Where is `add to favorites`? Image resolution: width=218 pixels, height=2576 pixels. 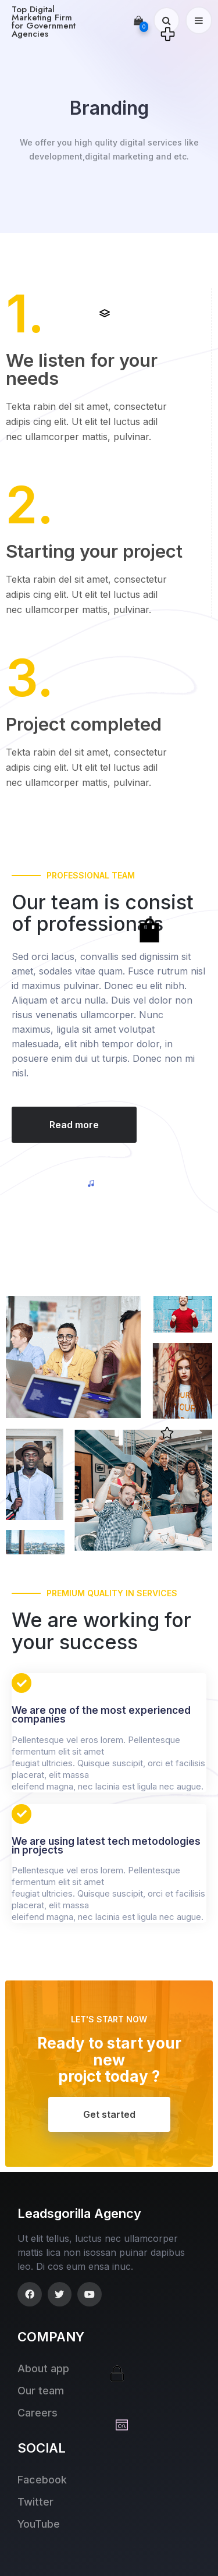 add to favorites is located at coordinates (167, 1433).